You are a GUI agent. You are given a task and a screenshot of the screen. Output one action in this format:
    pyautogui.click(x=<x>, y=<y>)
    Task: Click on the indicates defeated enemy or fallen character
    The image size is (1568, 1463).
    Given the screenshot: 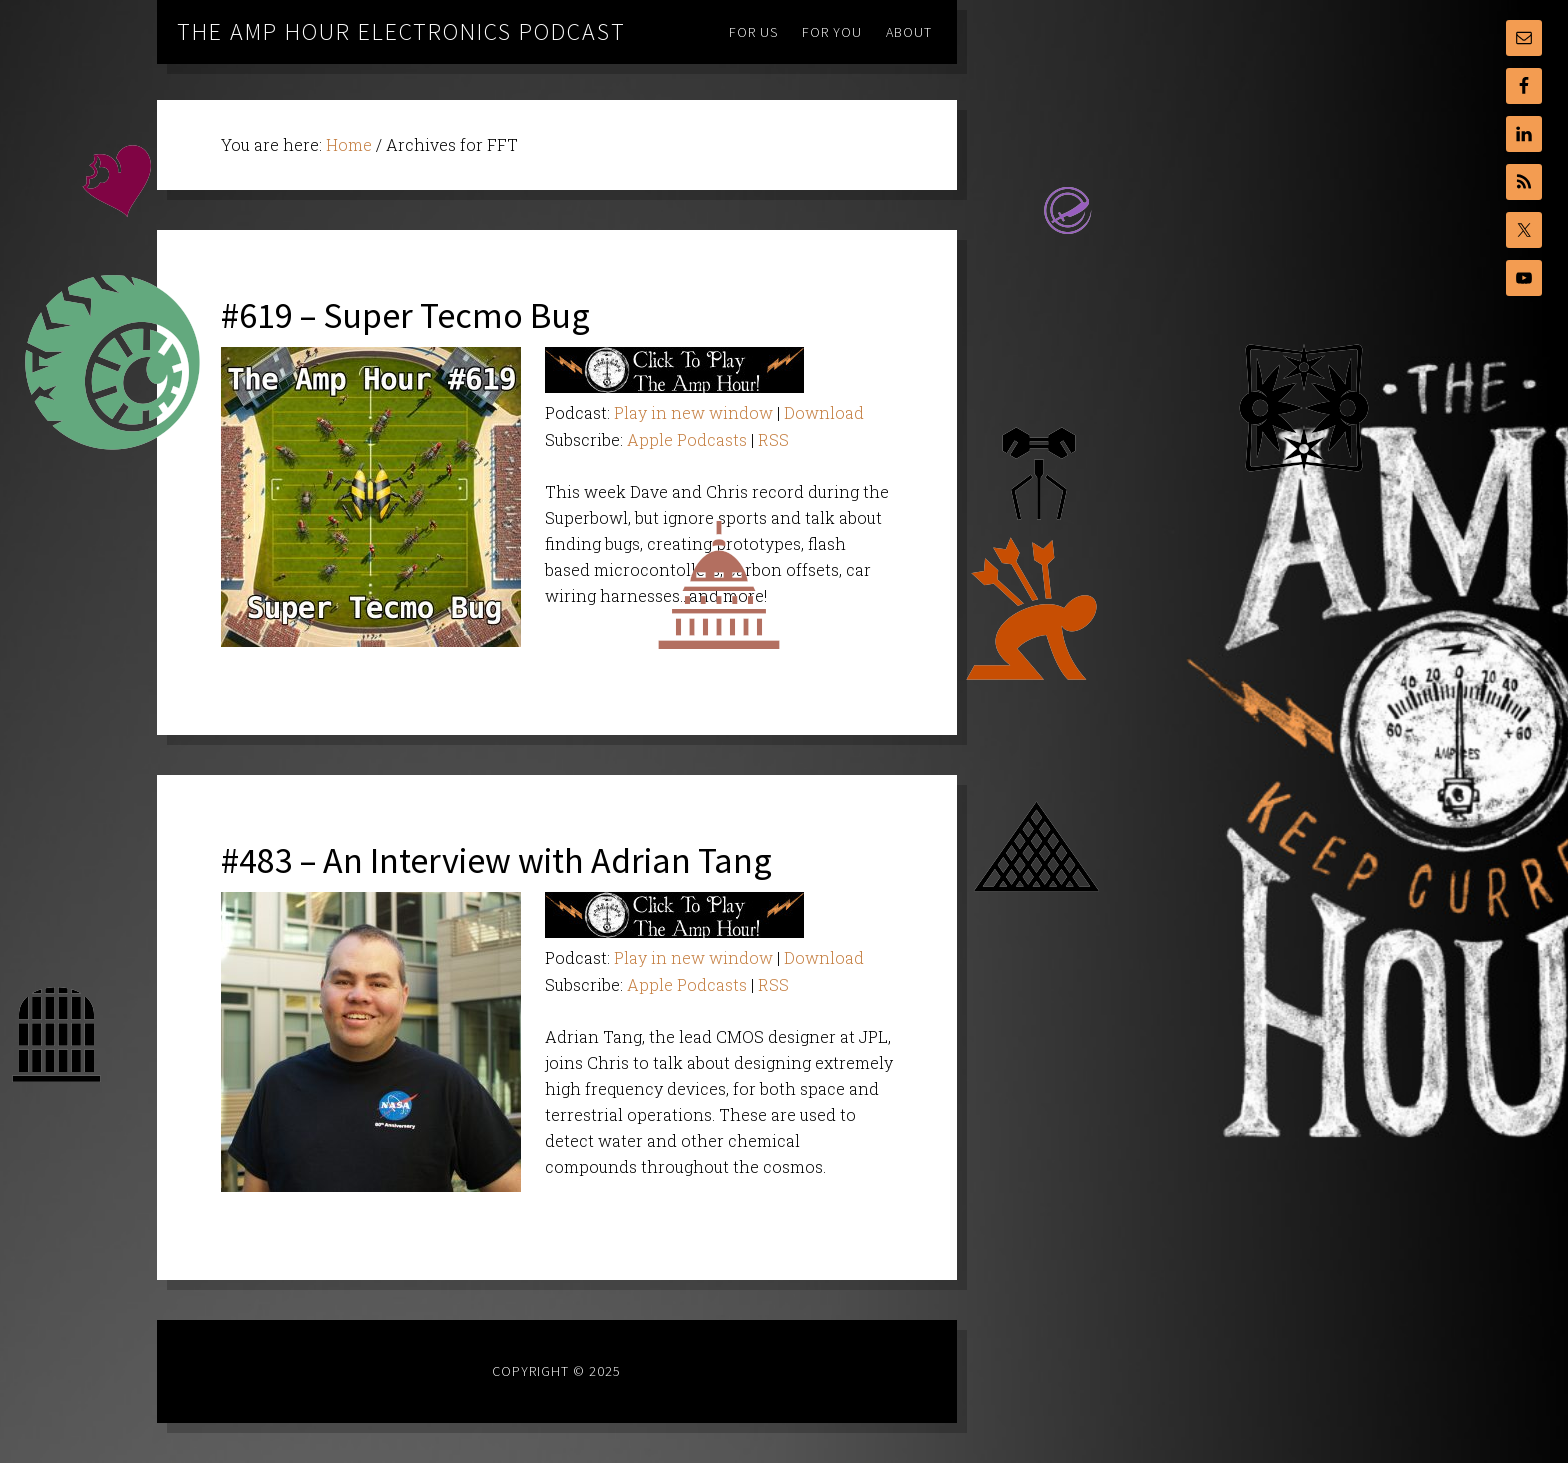 What is the action you would take?
    pyautogui.click(x=1031, y=607)
    